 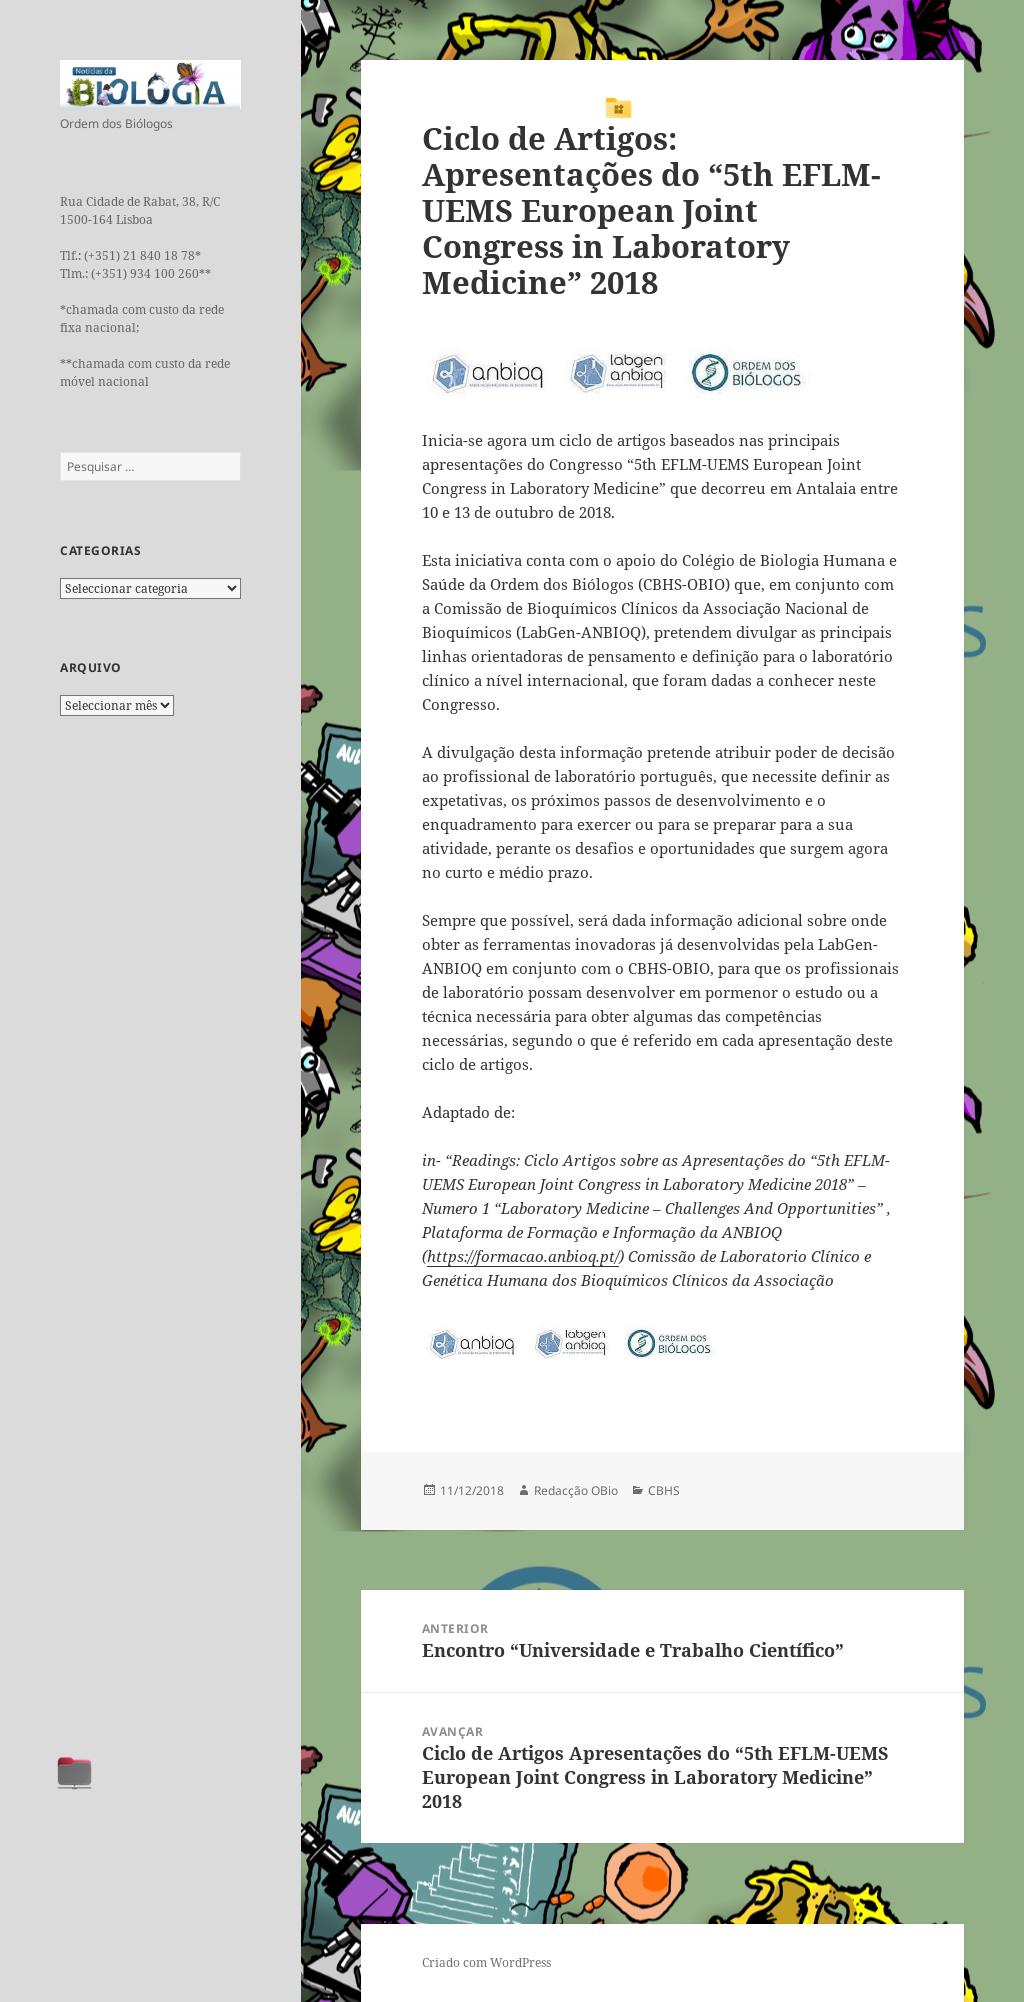 I want to click on open the apps folder, so click(x=618, y=108).